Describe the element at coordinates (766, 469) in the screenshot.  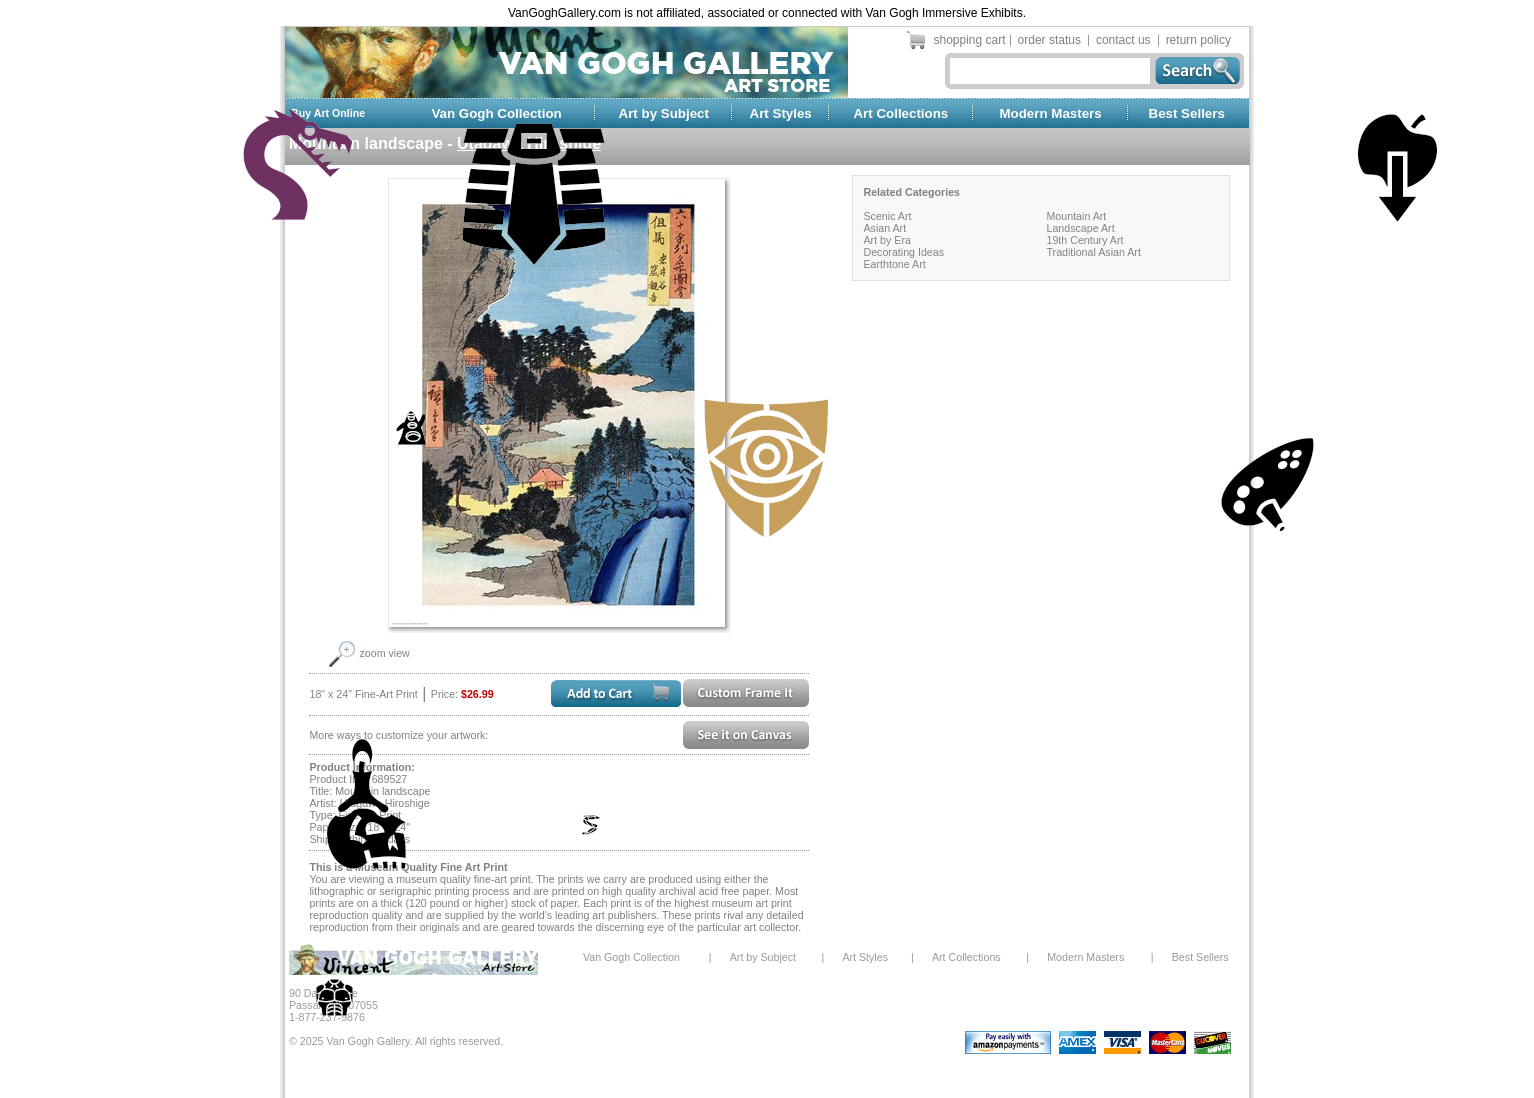
I see `enable privacy protection mode` at that location.